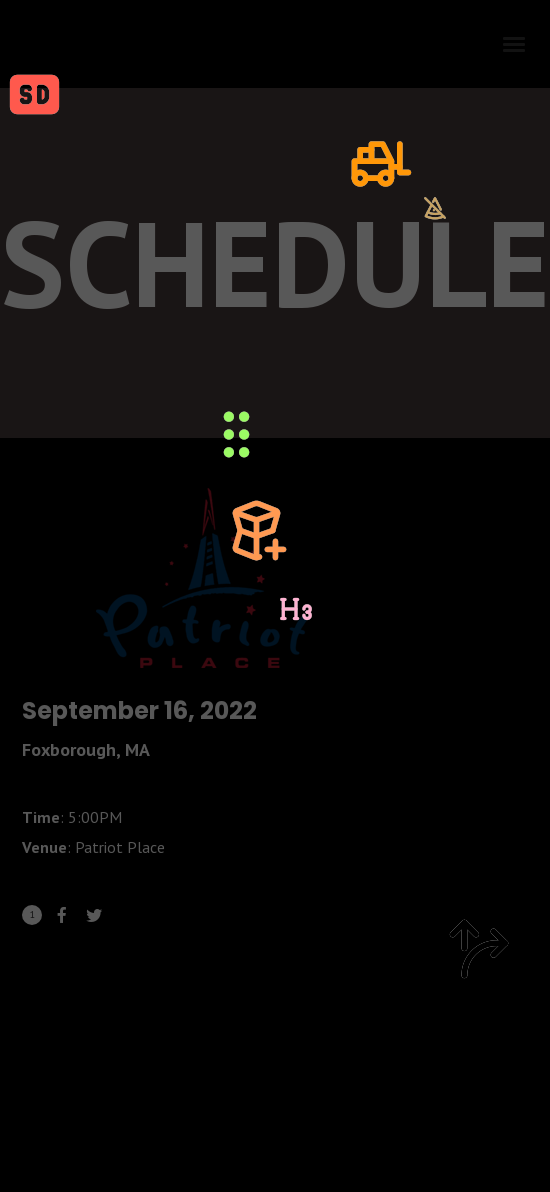  Describe the element at coordinates (236, 434) in the screenshot. I see `drag to reorder items vertically` at that location.